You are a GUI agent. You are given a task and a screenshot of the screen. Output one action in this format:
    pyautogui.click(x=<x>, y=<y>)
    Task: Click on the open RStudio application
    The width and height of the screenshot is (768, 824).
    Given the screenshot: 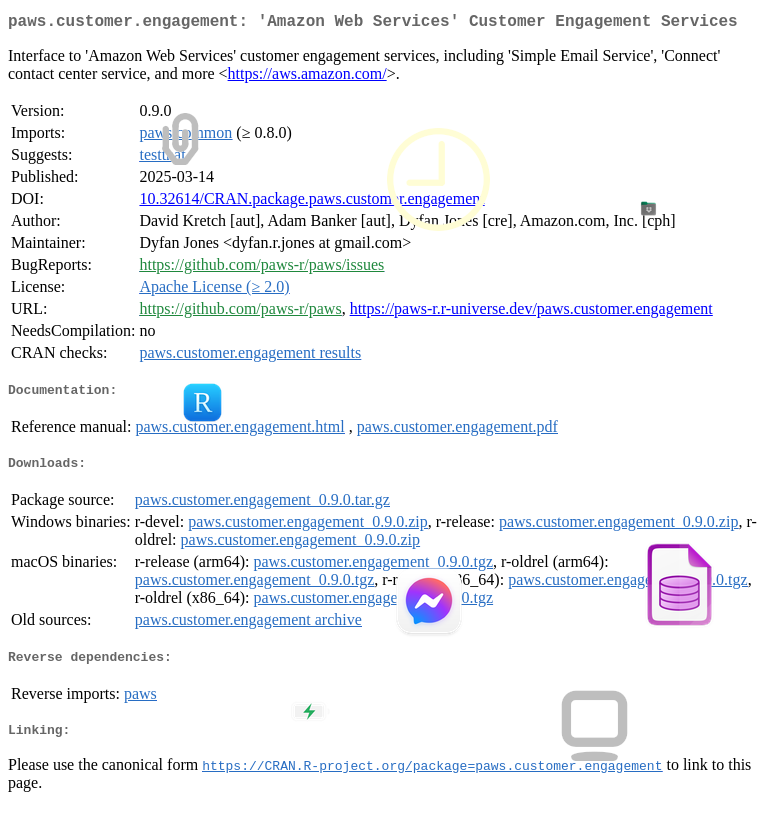 What is the action you would take?
    pyautogui.click(x=202, y=402)
    